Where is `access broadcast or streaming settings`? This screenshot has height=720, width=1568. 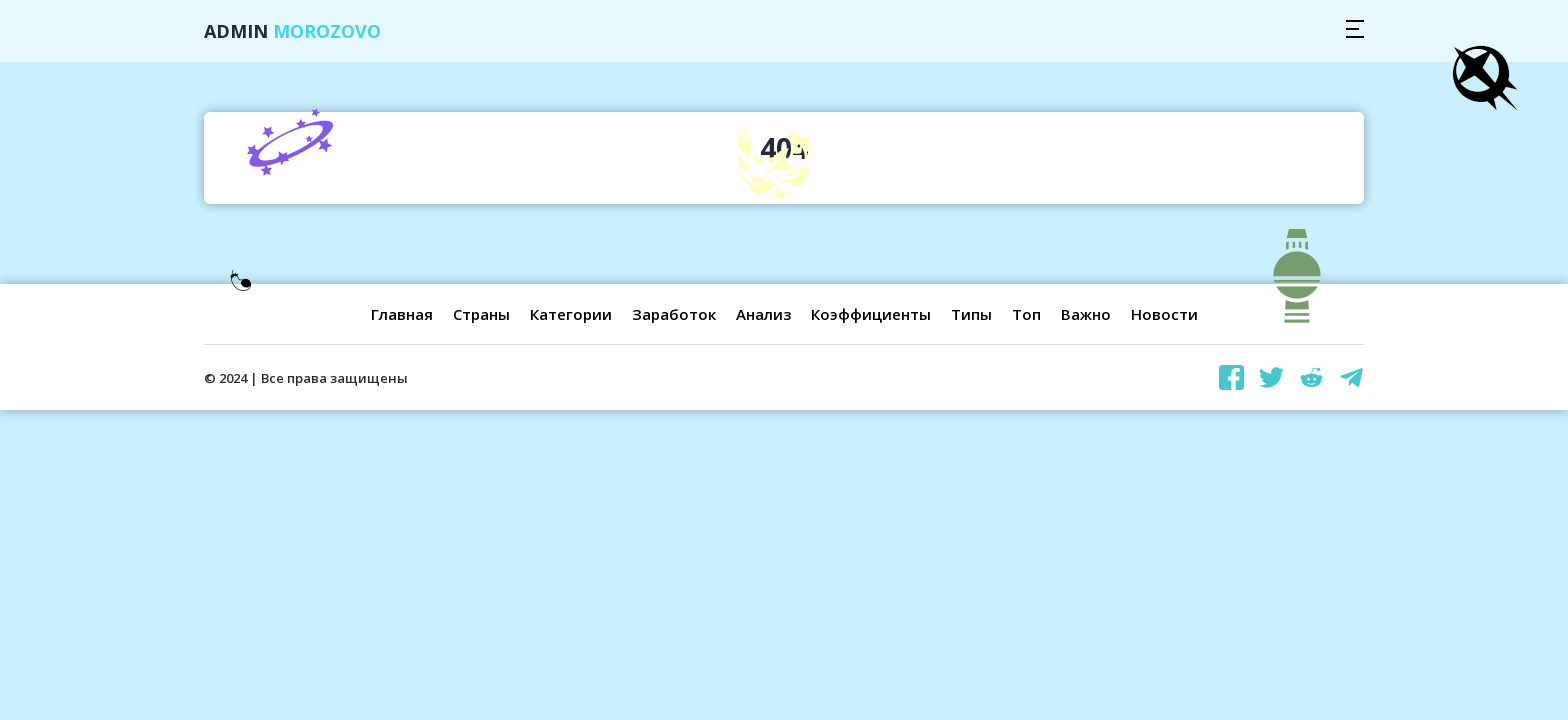
access broadcast or streaming settings is located at coordinates (1297, 275).